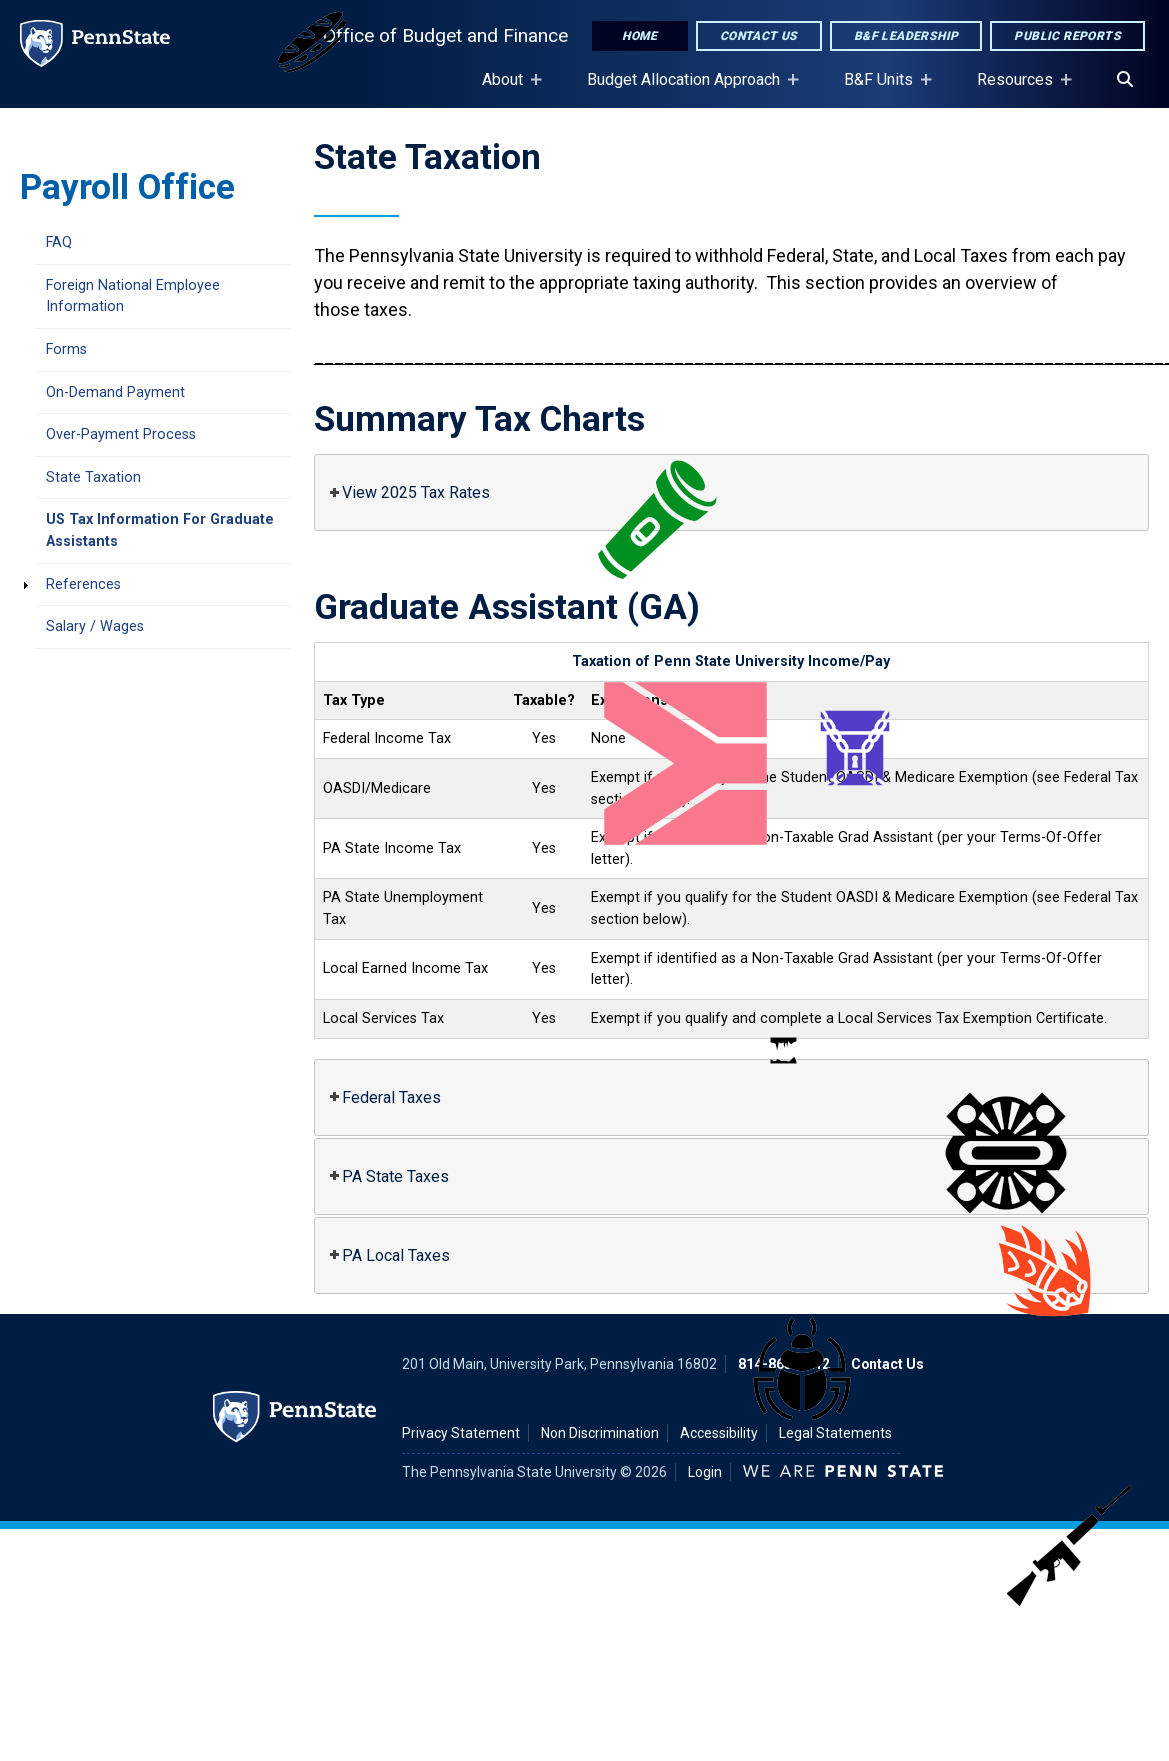 The height and width of the screenshot is (1761, 1169). I want to click on toggle flashlight on/off, so click(657, 520).